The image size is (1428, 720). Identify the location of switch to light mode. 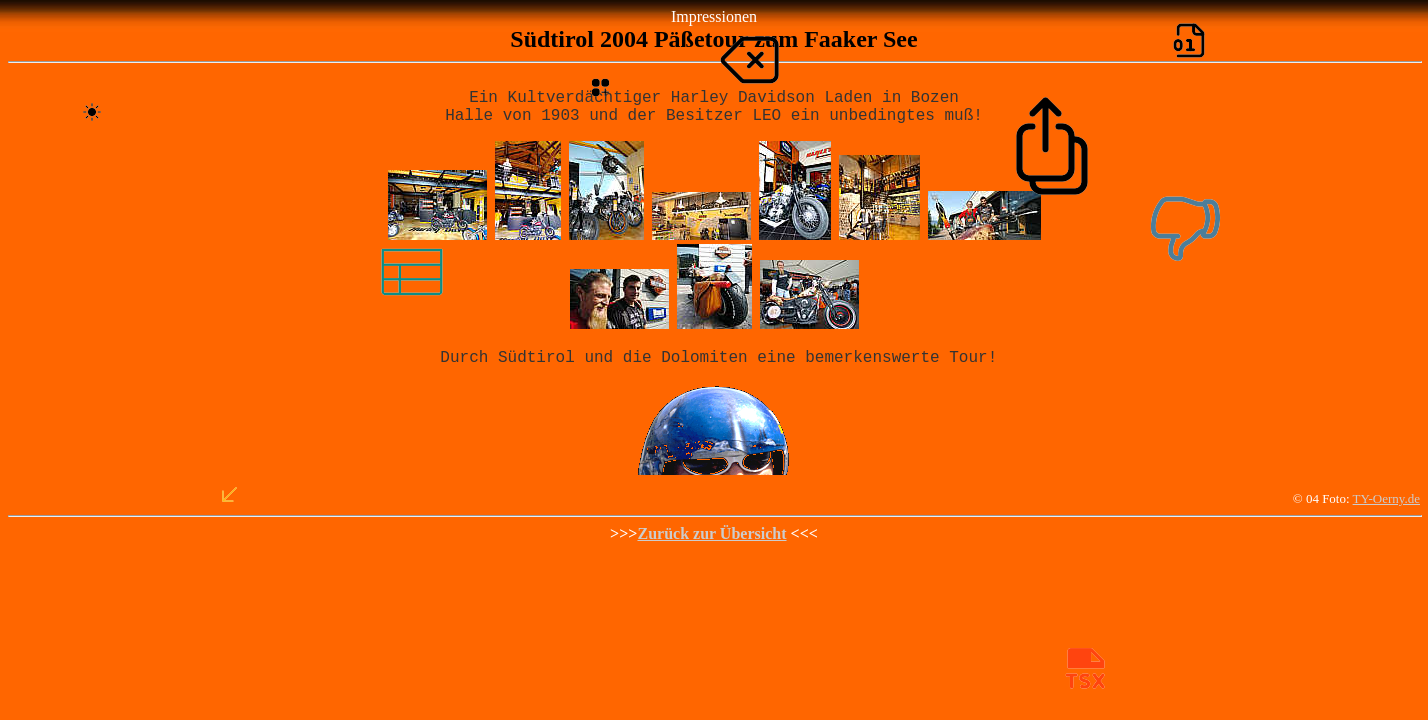
(92, 112).